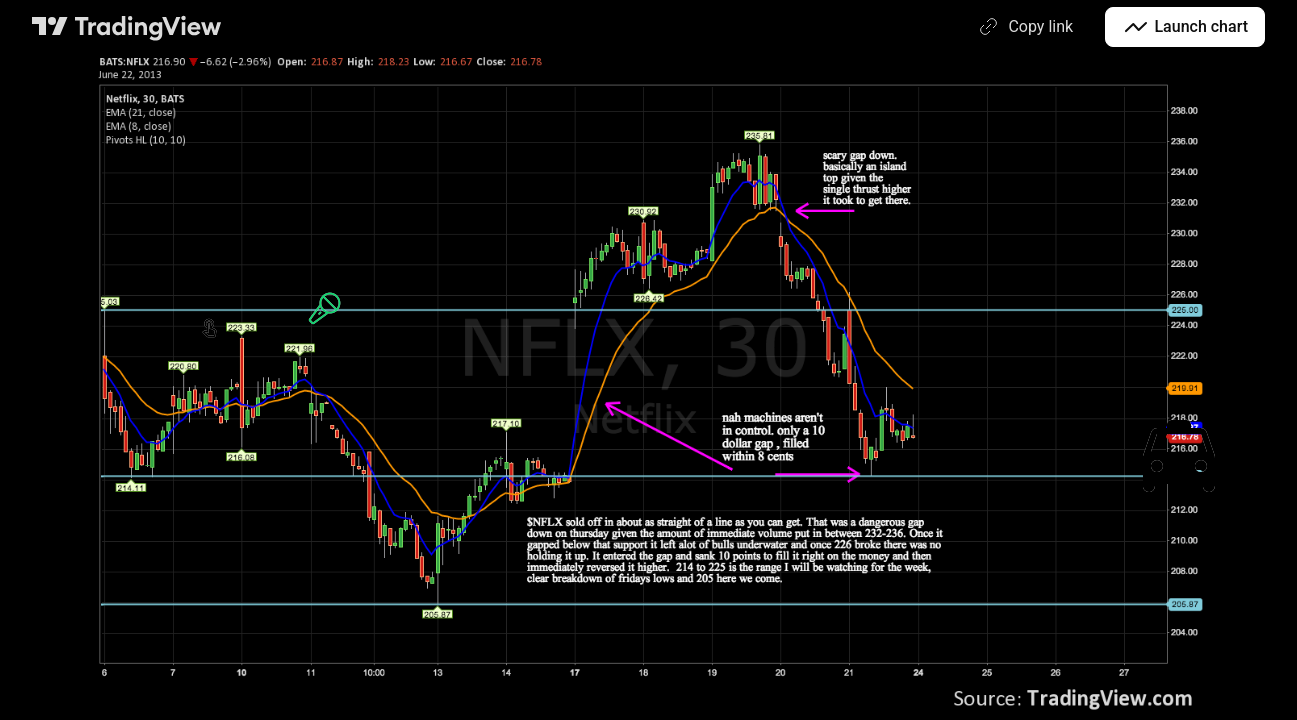 Image resolution: width=1297 pixels, height=720 pixels. Describe the element at coordinates (324, 309) in the screenshot. I see `access voice recording or audio input` at that location.